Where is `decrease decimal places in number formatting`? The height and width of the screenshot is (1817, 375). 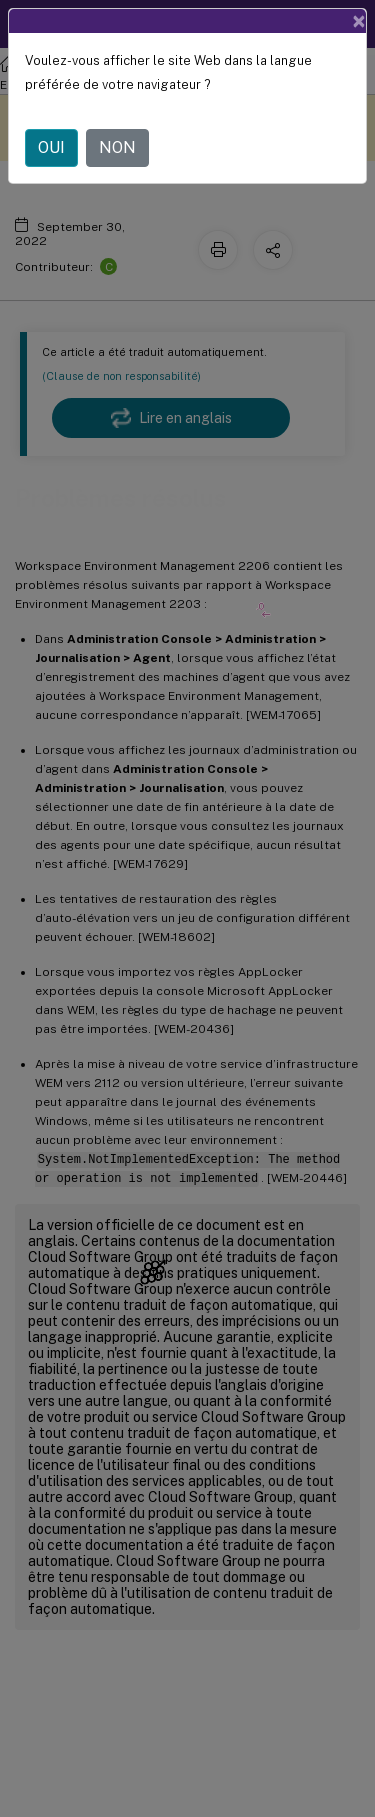
decrease decimal places in number formatting is located at coordinates (264, 610).